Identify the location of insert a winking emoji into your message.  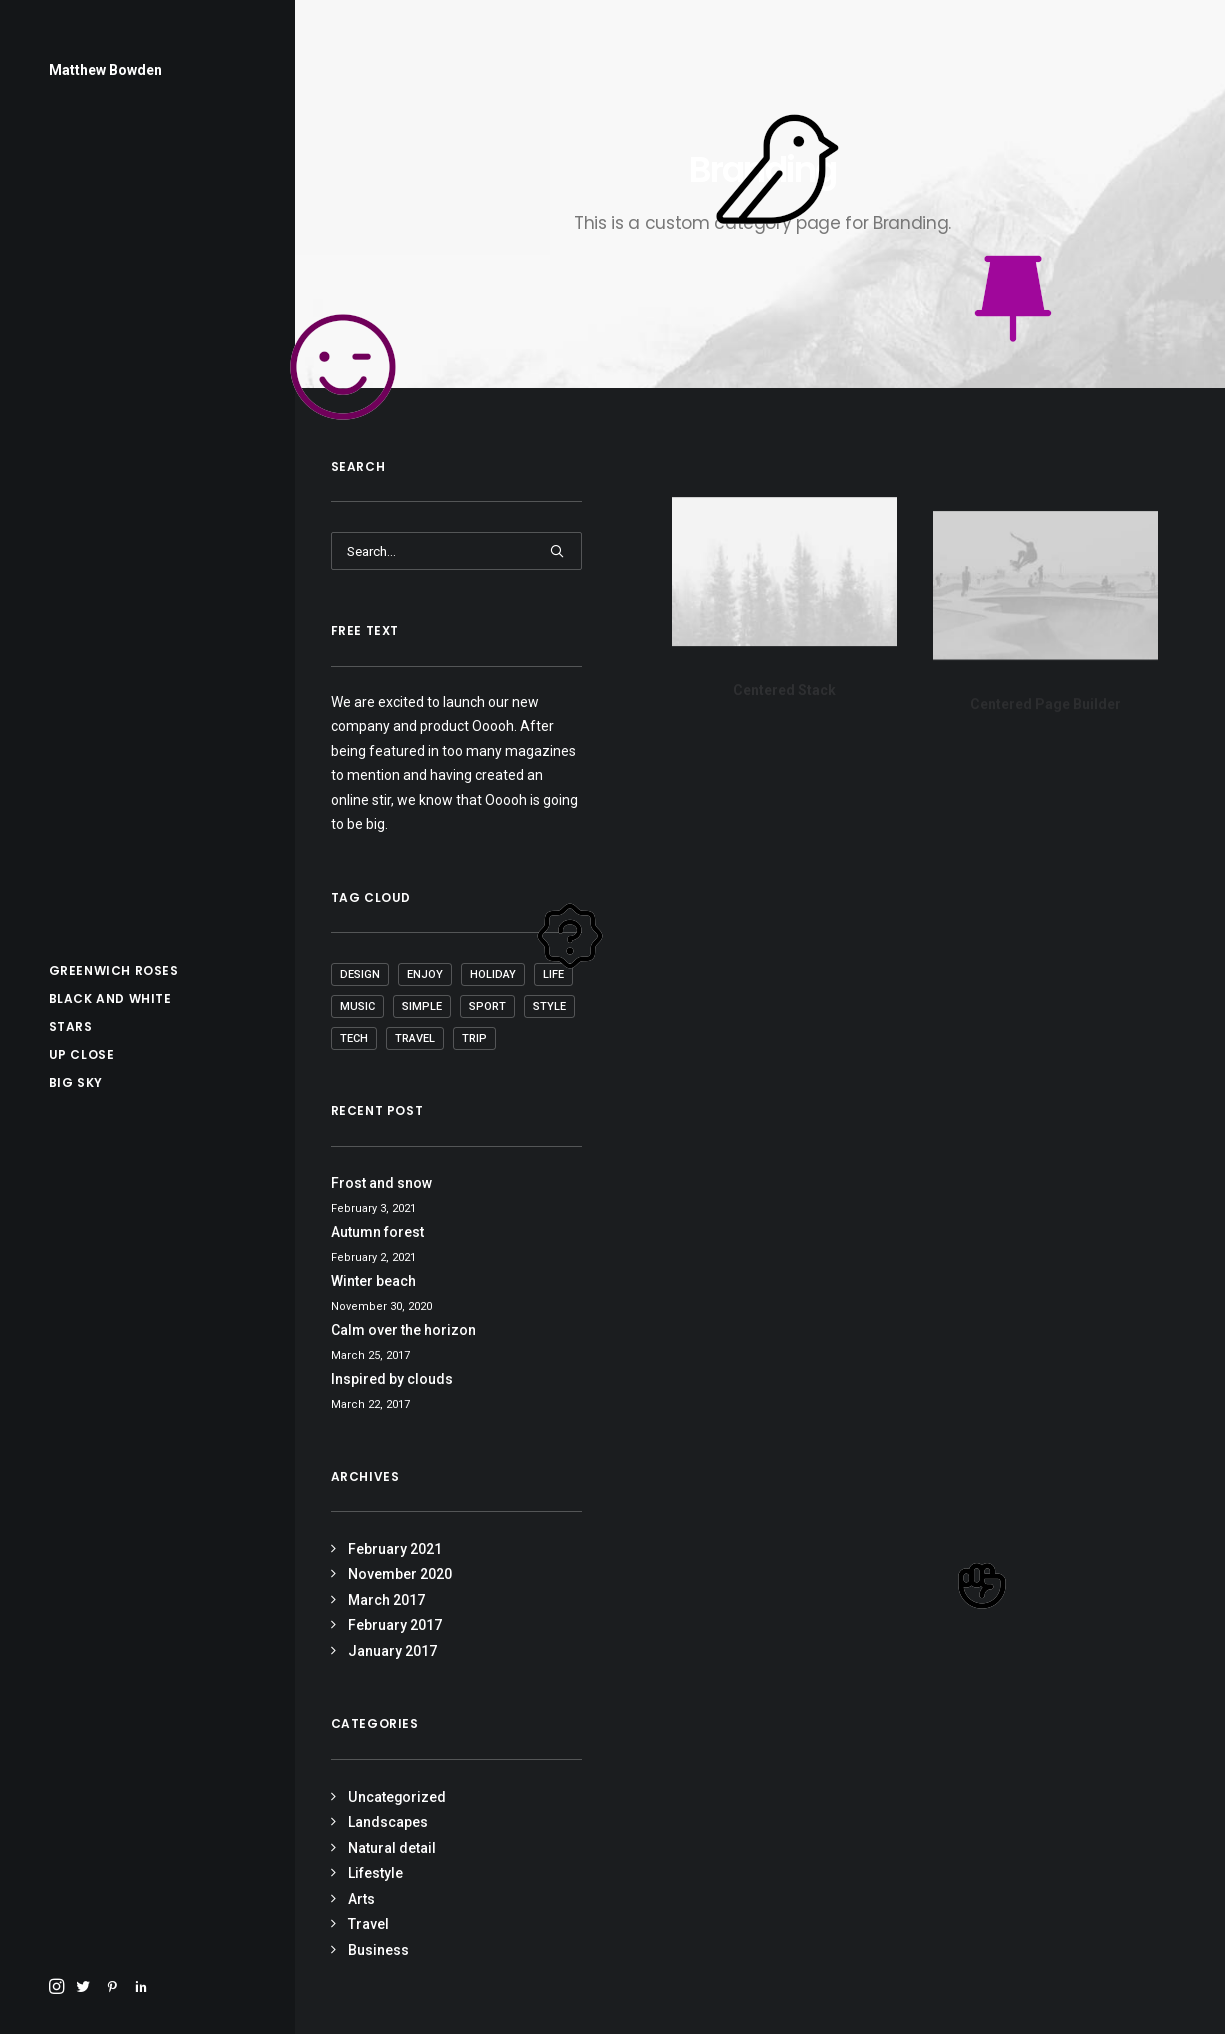
(343, 367).